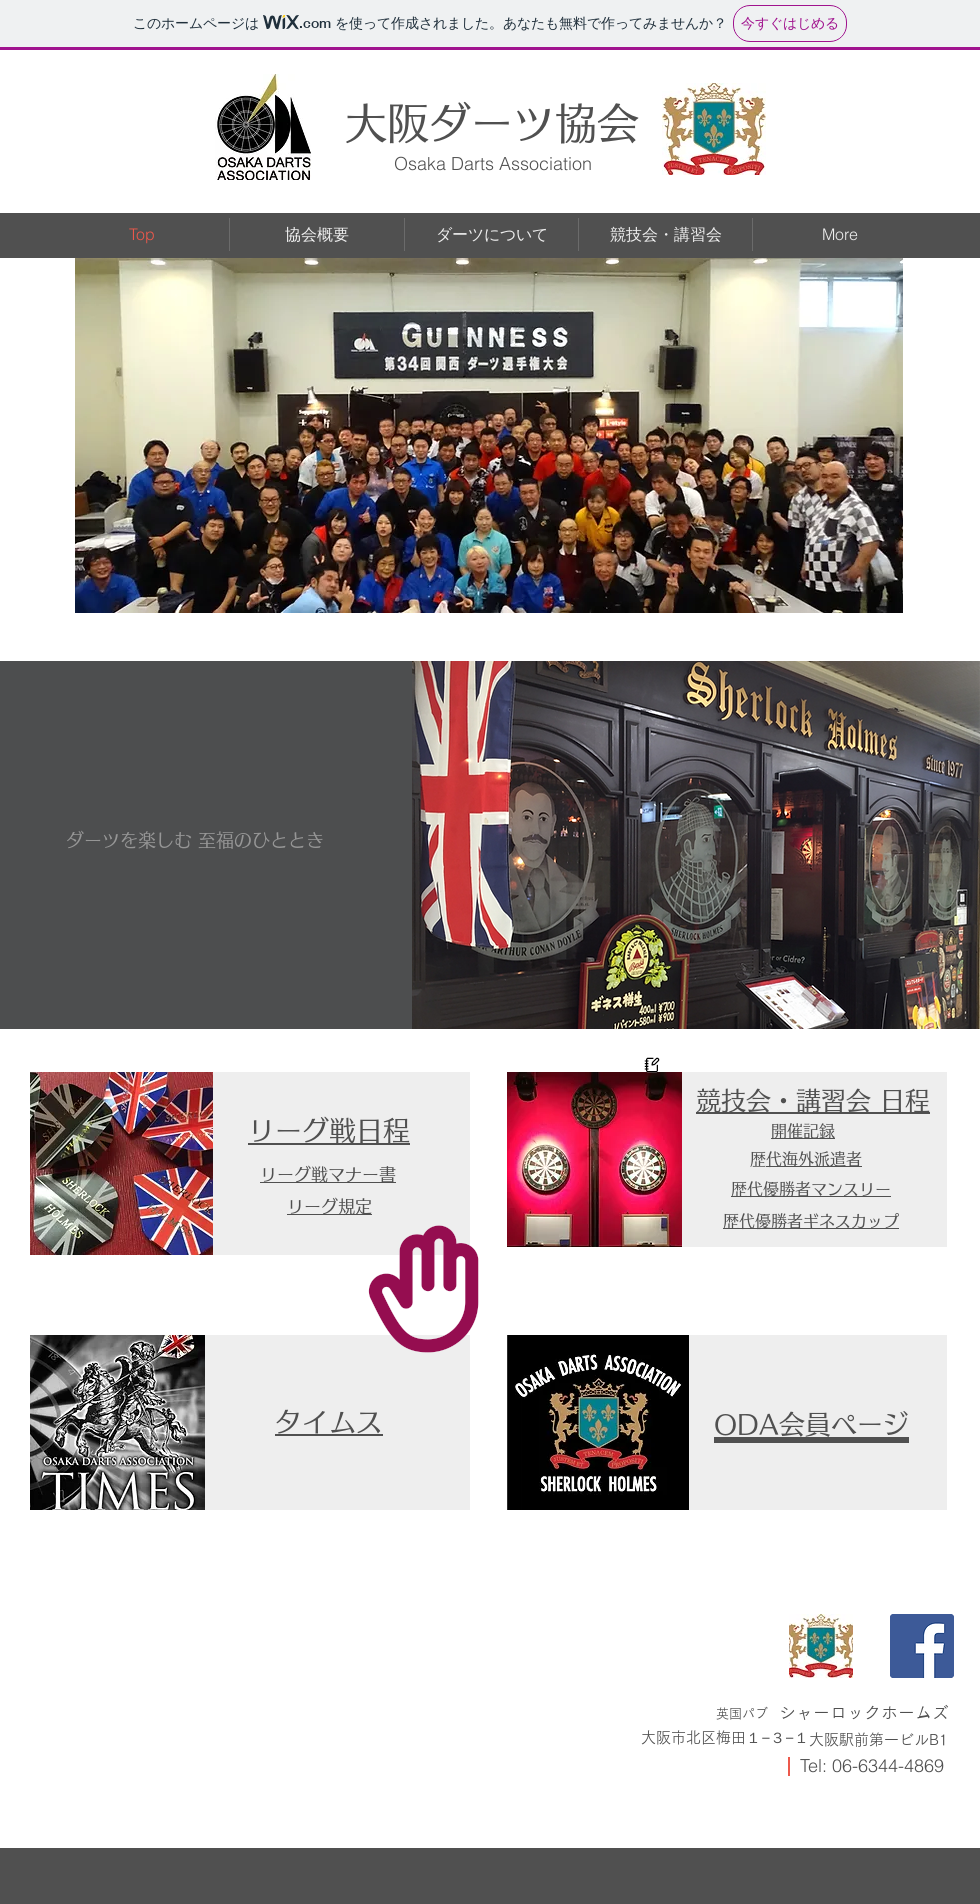 This screenshot has height=1904, width=980. What do you see at coordinates (428, 1289) in the screenshot?
I see `stop or pause an action` at bounding box center [428, 1289].